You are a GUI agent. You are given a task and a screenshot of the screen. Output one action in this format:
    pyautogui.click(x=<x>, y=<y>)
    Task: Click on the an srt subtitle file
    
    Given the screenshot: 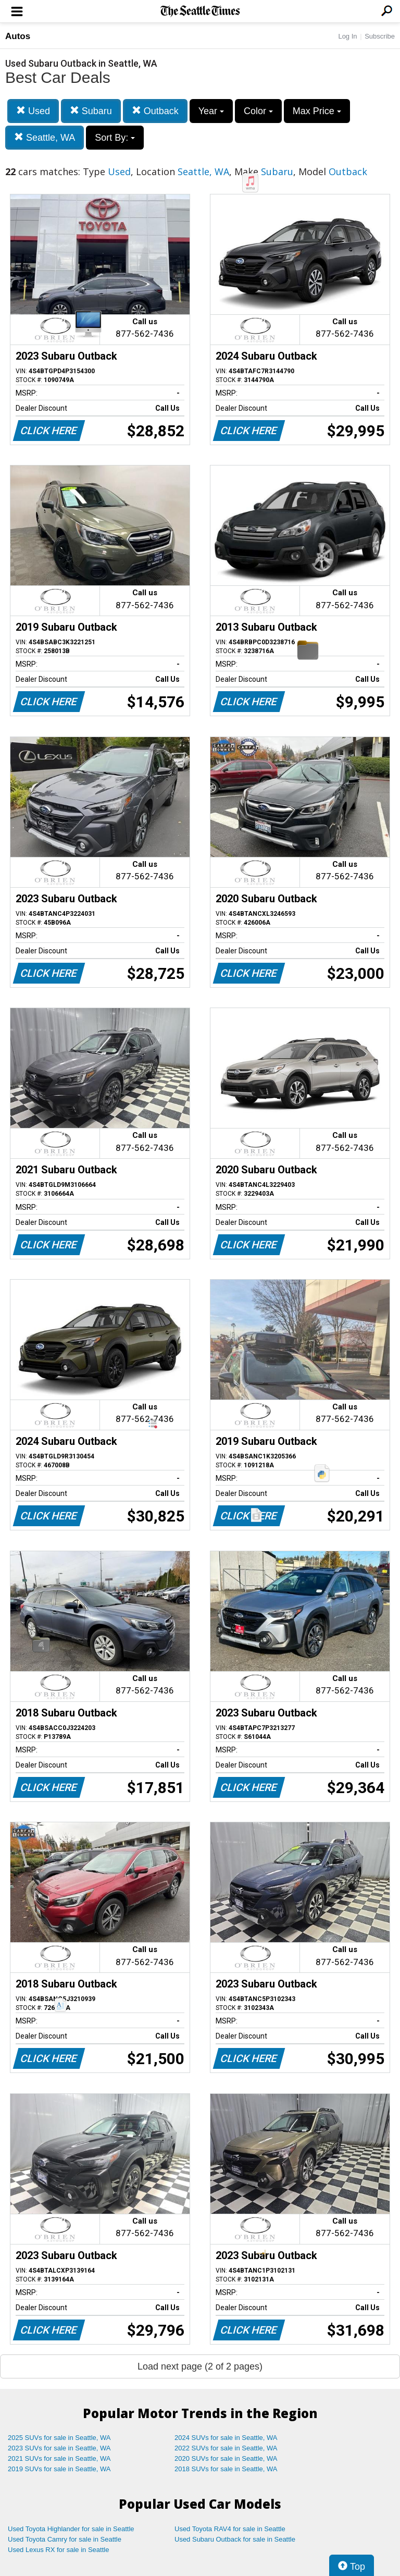 What is the action you would take?
    pyautogui.click(x=256, y=1515)
    